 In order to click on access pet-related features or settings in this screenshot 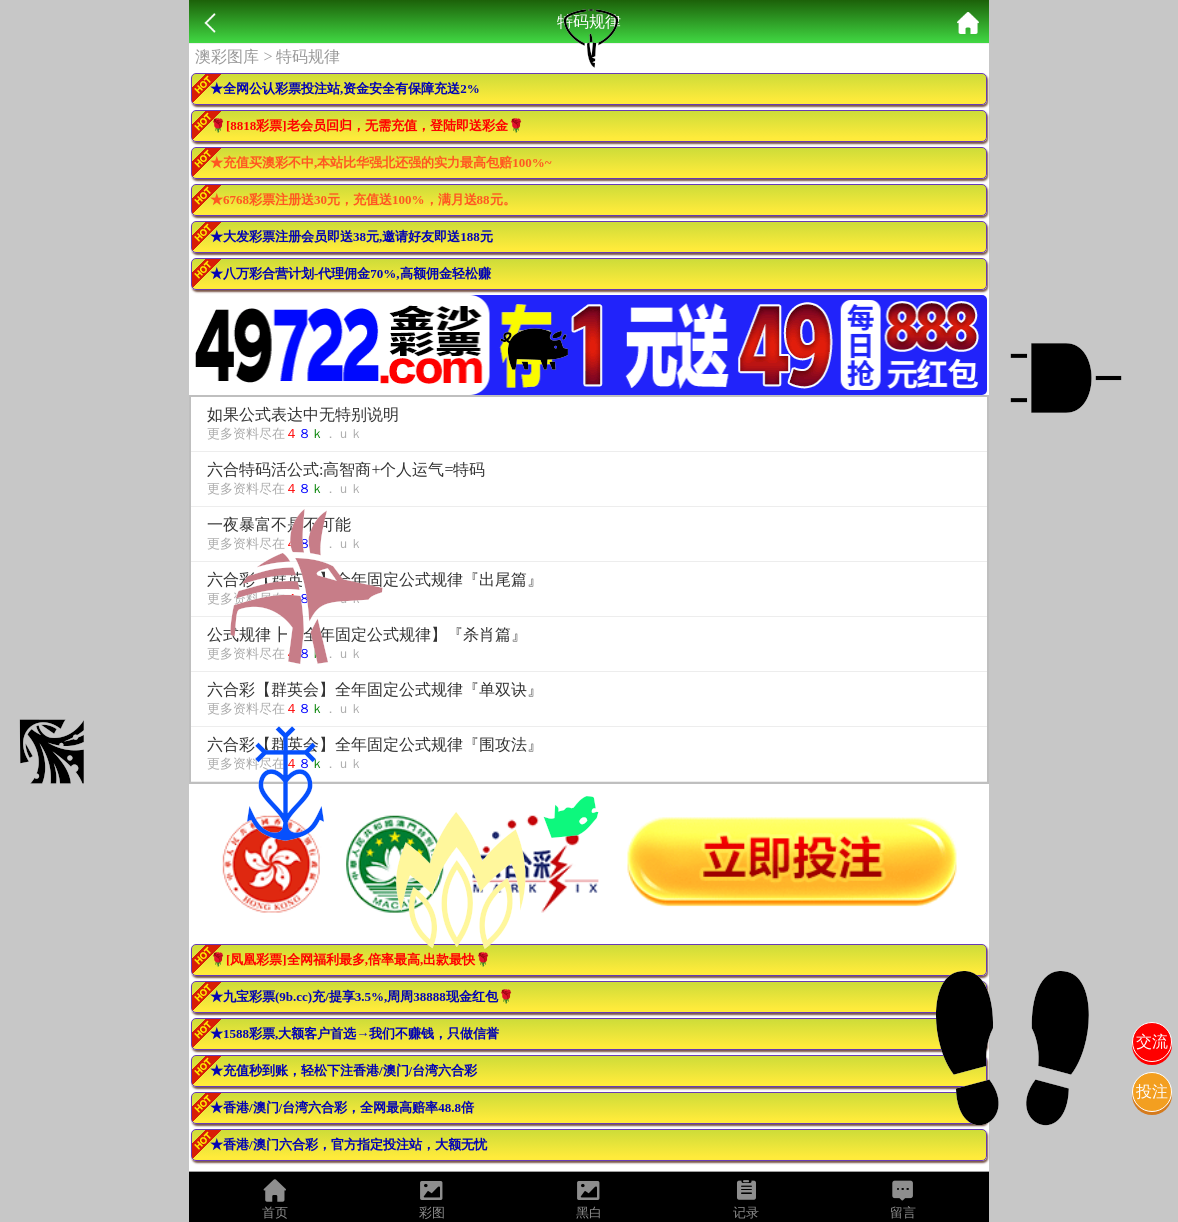, I will do `click(460, 879)`.